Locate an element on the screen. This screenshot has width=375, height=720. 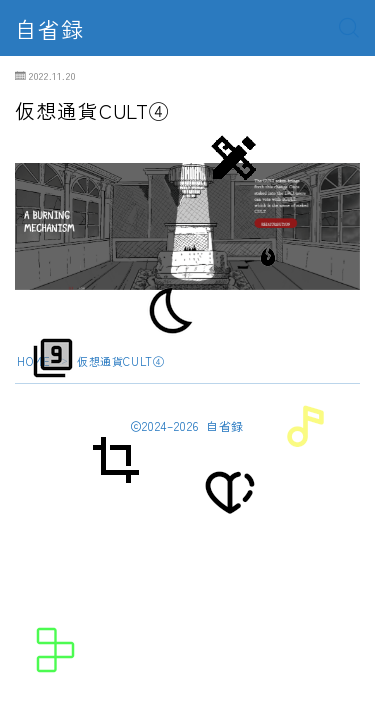
access music or audio player is located at coordinates (305, 425).